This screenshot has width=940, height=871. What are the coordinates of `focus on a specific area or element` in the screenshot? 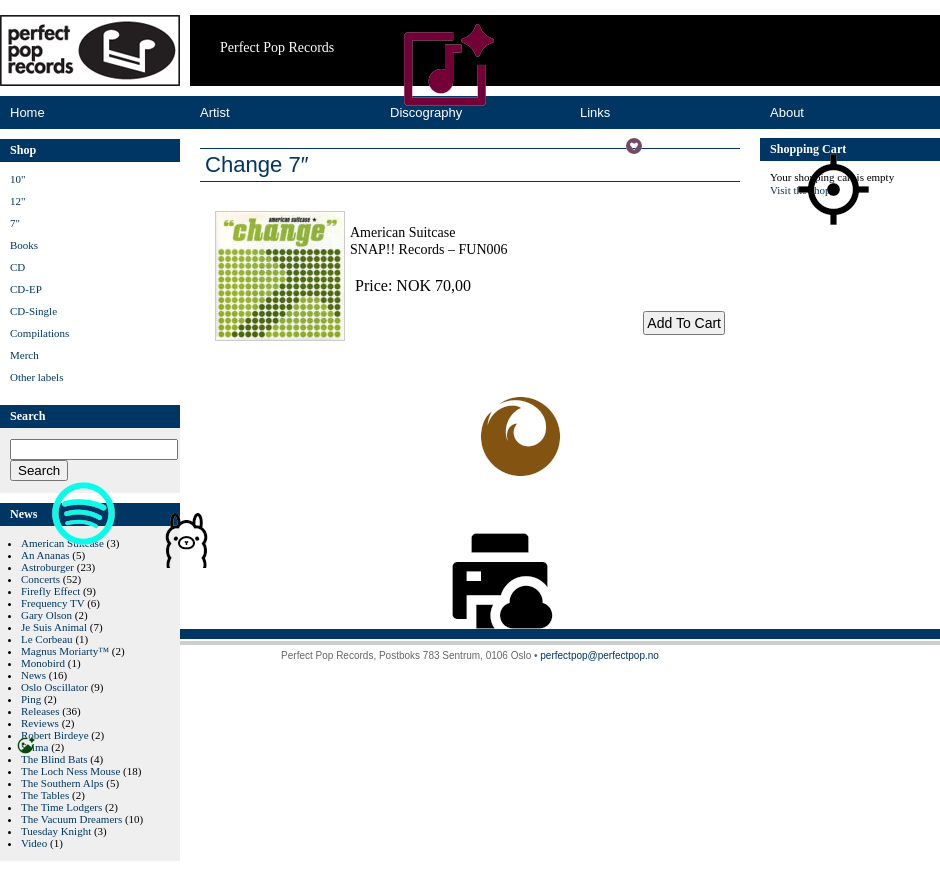 It's located at (833, 189).